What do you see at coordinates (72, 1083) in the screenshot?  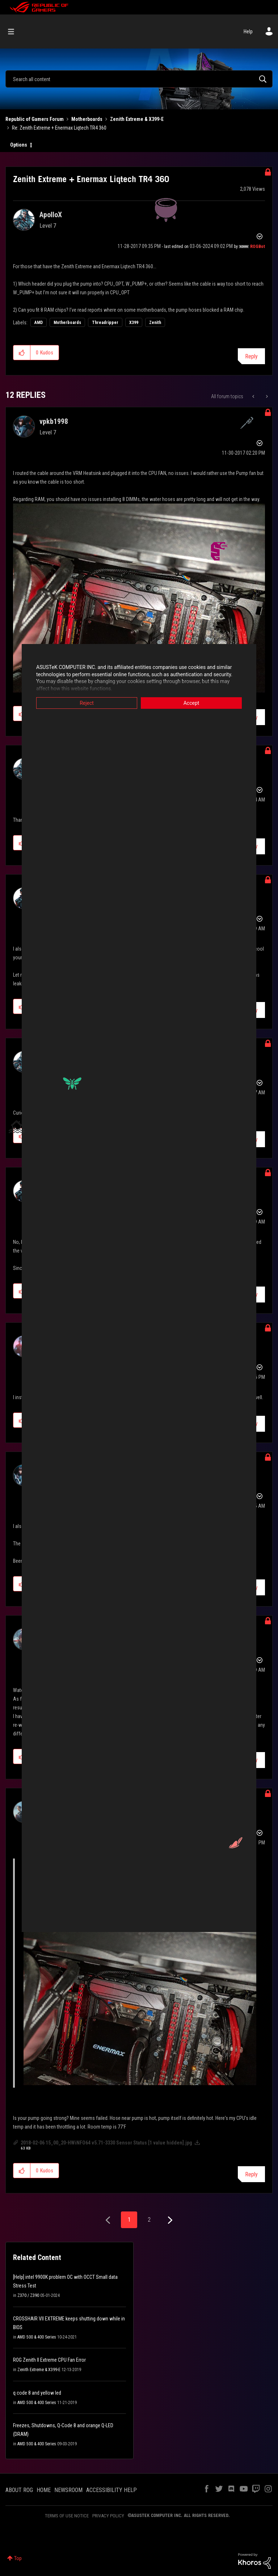 I see `cicada or insect-themed game element` at bounding box center [72, 1083].